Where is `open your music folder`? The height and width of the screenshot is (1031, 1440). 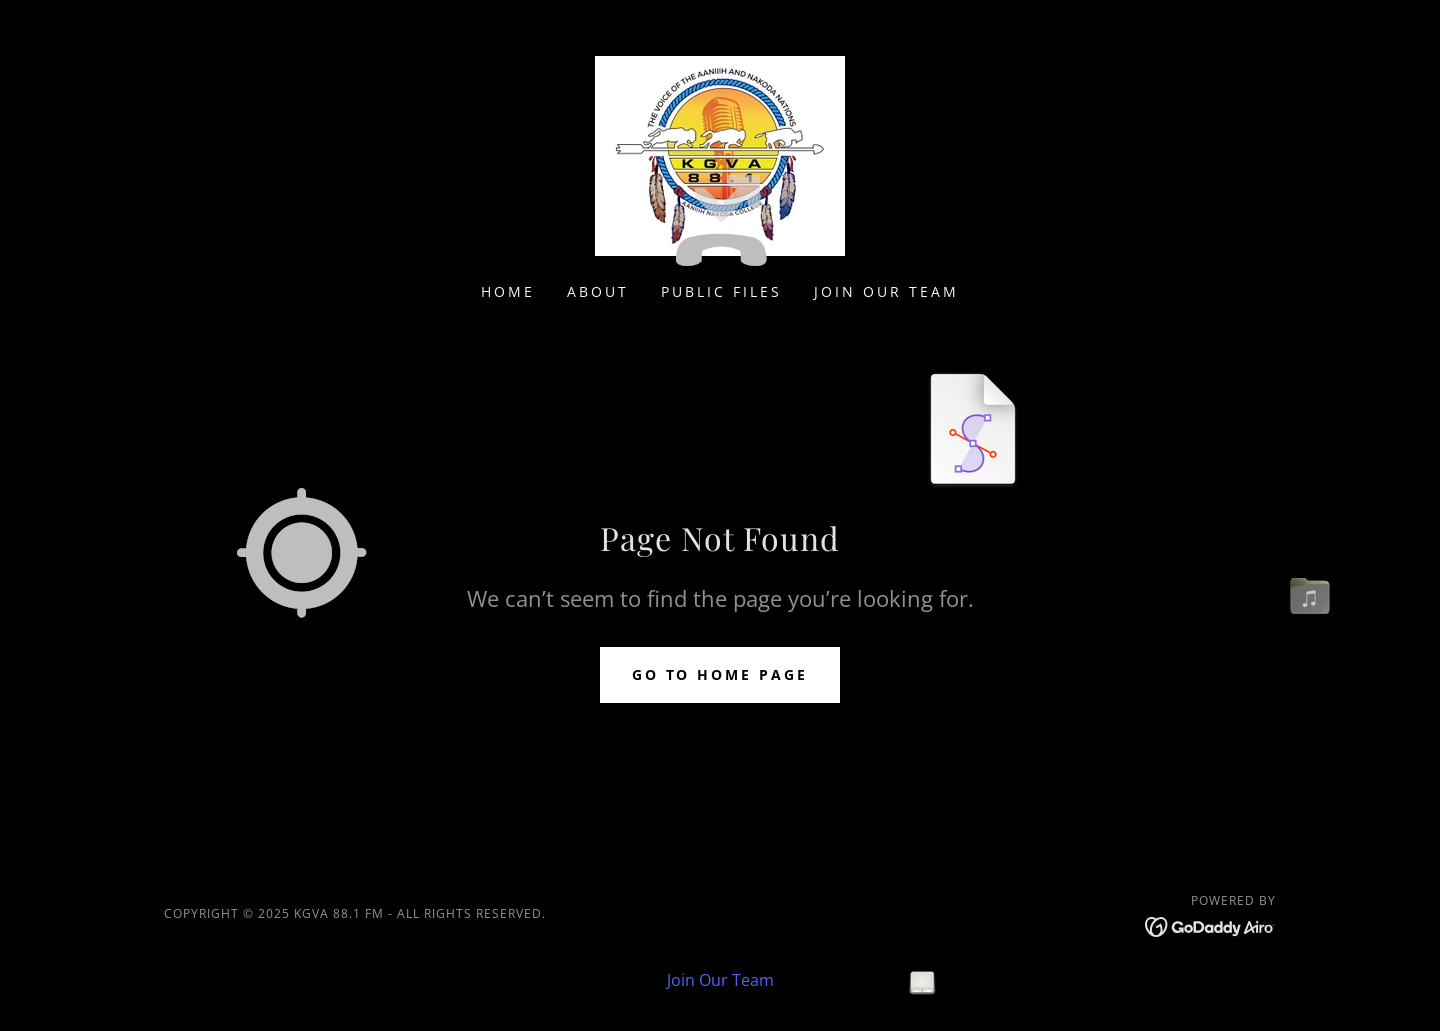 open your music folder is located at coordinates (1310, 596).